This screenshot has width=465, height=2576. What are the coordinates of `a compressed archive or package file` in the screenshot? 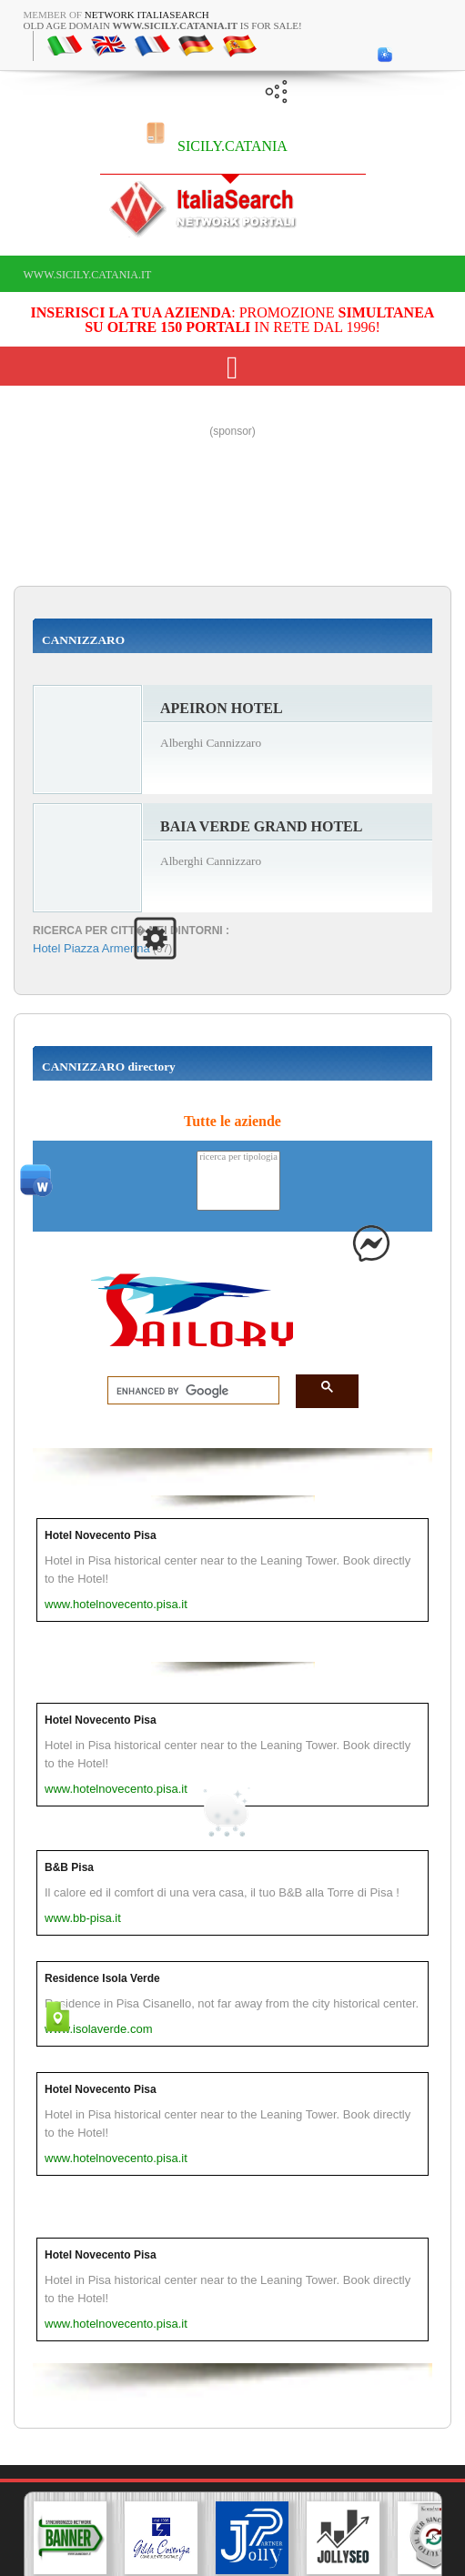 It's located at (156, 133).